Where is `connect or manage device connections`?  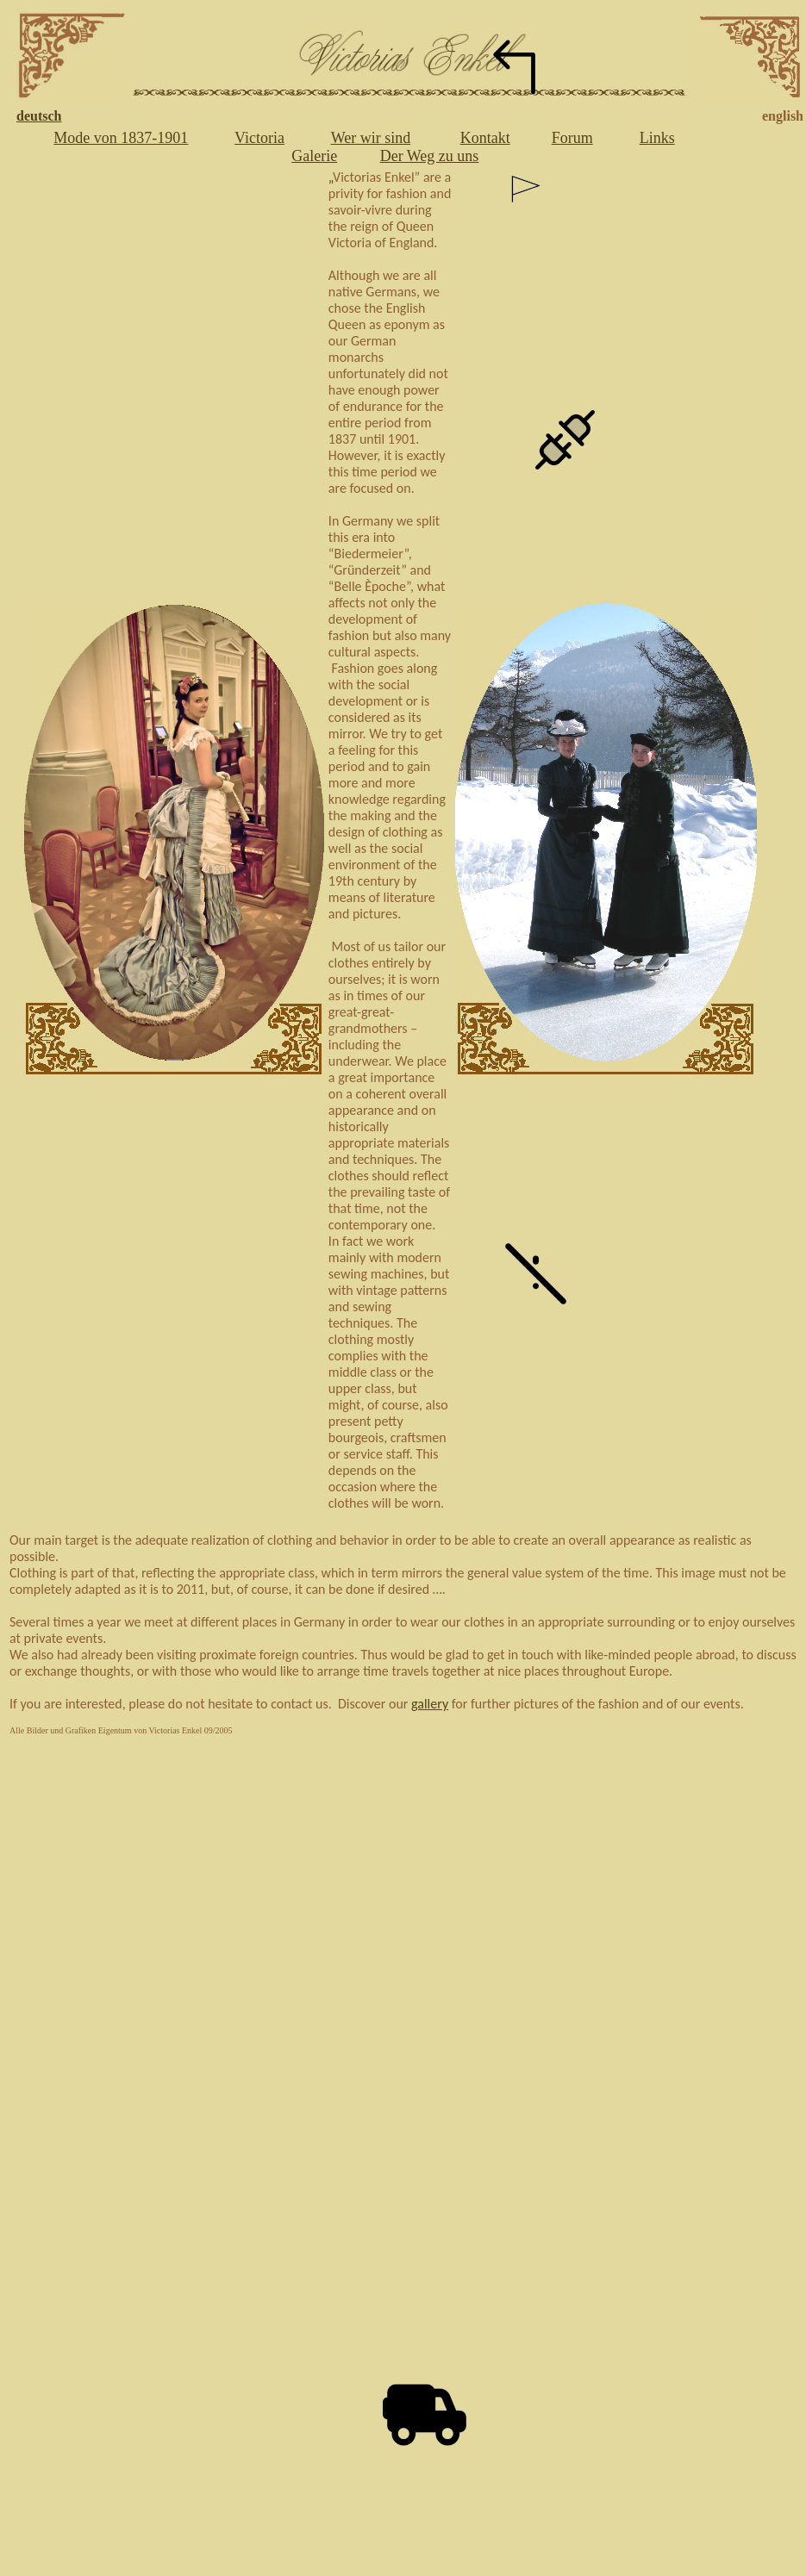
connect or manage device connections is located at coordinates (565, 439).